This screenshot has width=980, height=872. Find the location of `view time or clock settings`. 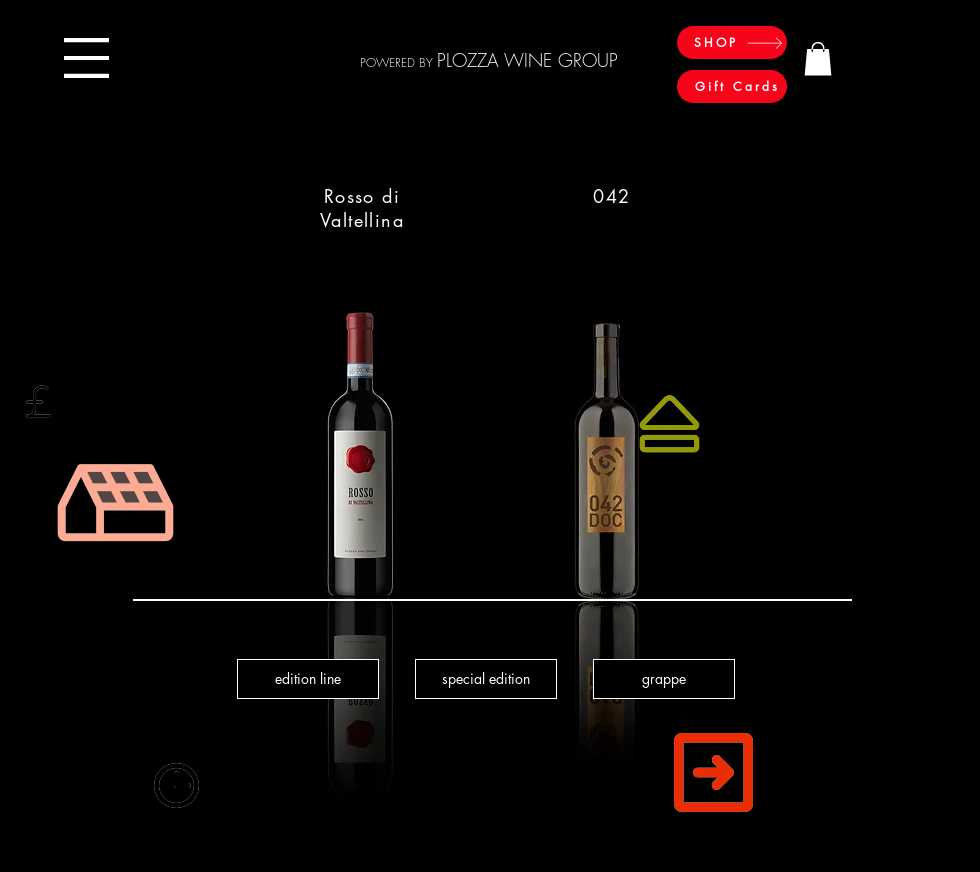

view time or clock settings is located at coordinates (176, 785).